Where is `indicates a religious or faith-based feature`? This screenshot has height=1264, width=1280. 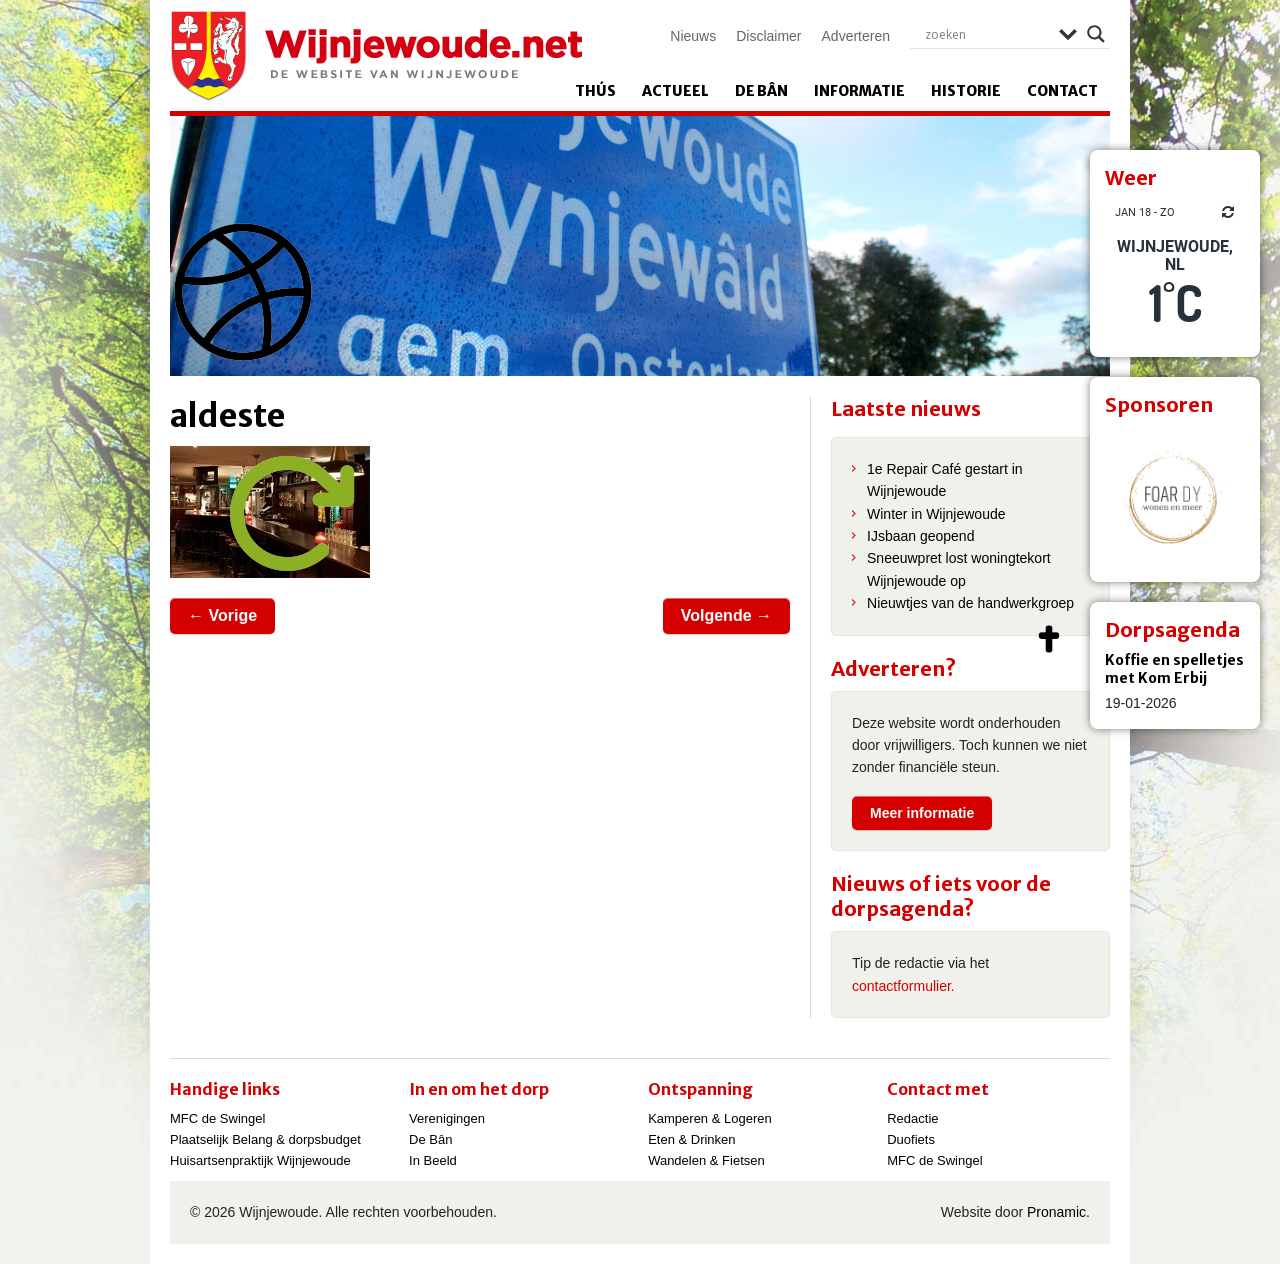
indicates a religious or faith-based feature is located at coordinates (1049, 639).